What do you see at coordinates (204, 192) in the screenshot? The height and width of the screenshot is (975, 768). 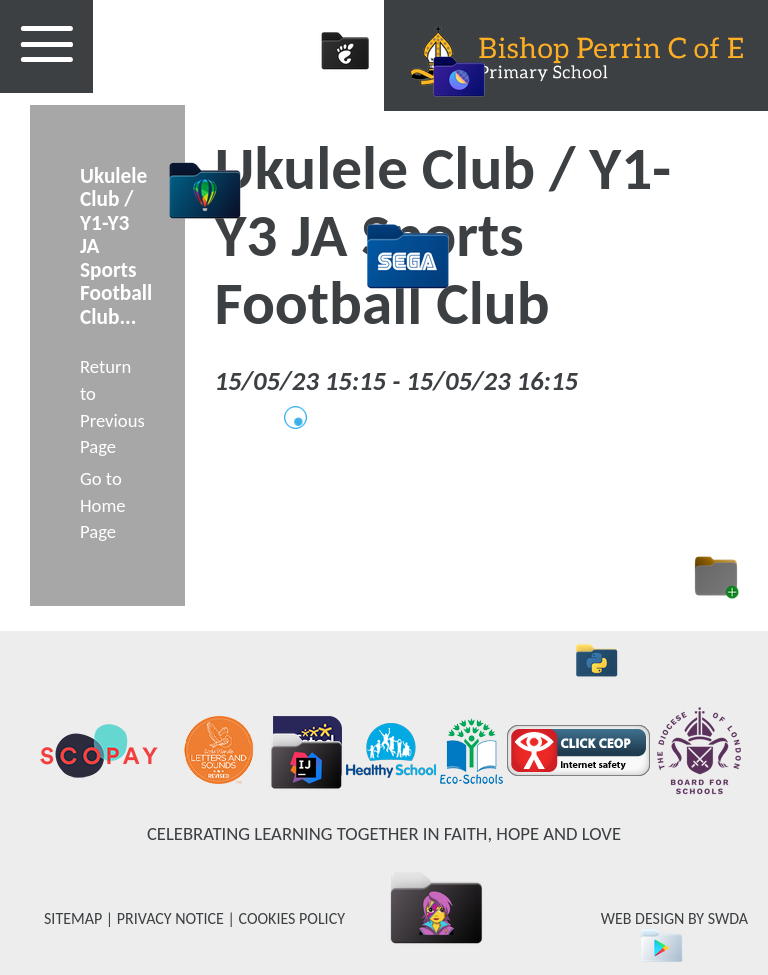 I see `open CorelDRAW project files folder` at bounding box center [204, 192].